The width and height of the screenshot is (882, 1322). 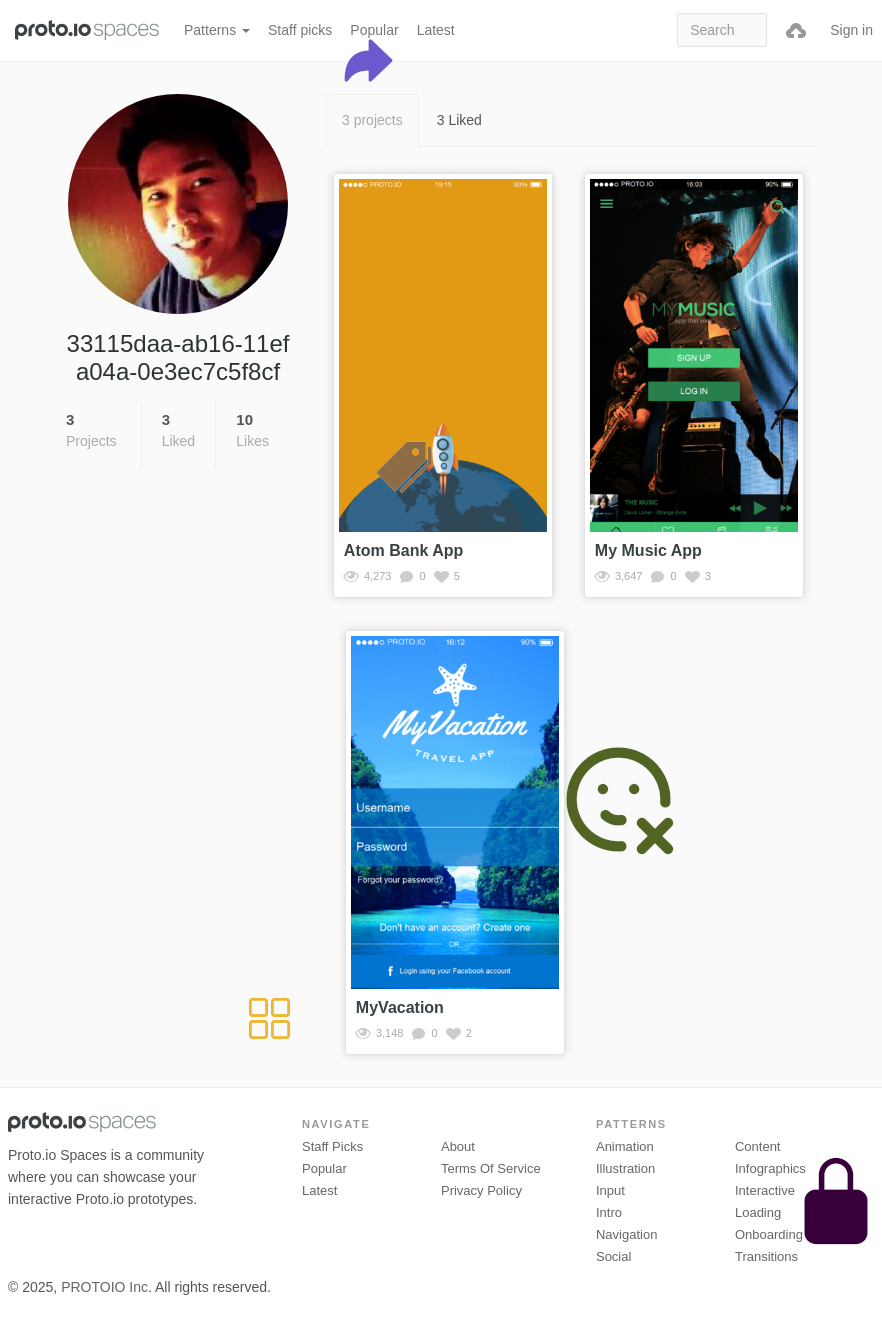 What do you see at coordinates (618, 799) in the screenshot?
I see `remove or cancel a mood/reaction` at bounding box center [618, 799].